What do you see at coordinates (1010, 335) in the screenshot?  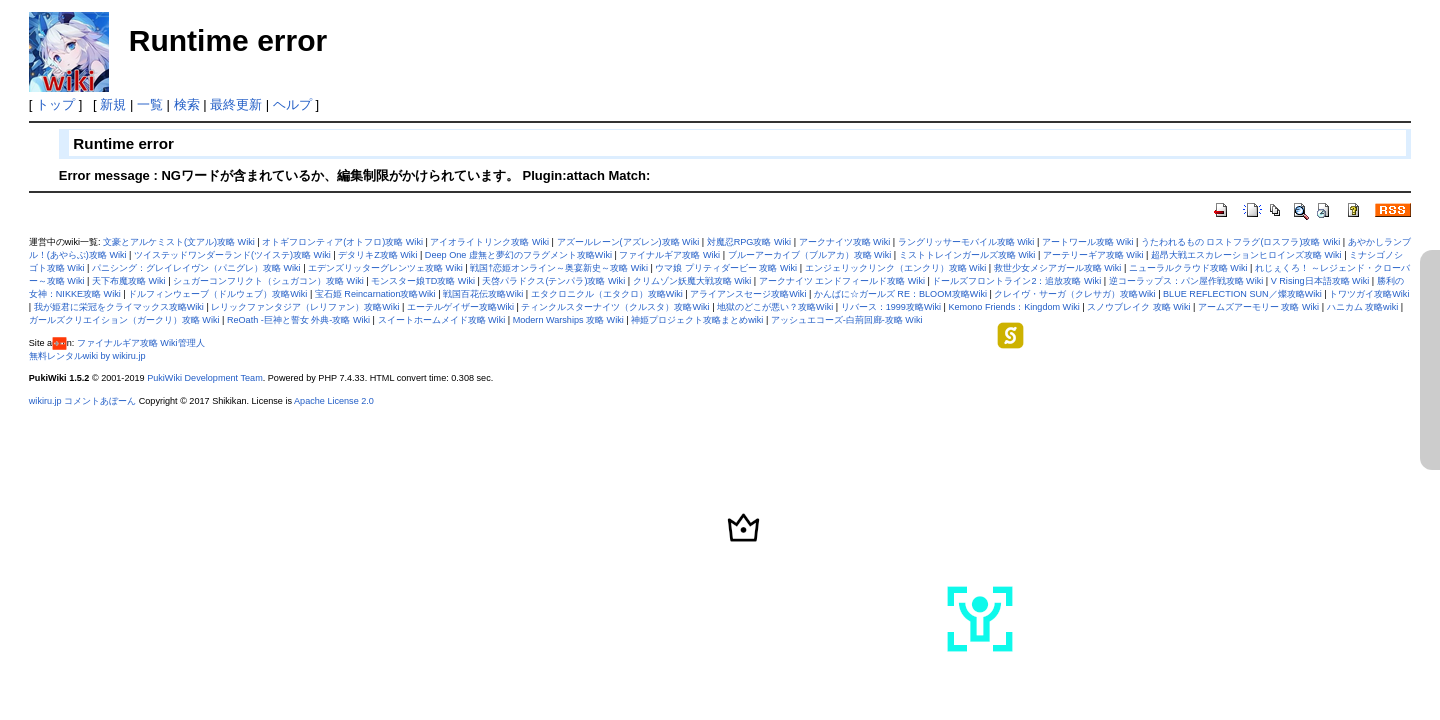 I see `sellcast brand logo` at bounding box center [1010, 335].